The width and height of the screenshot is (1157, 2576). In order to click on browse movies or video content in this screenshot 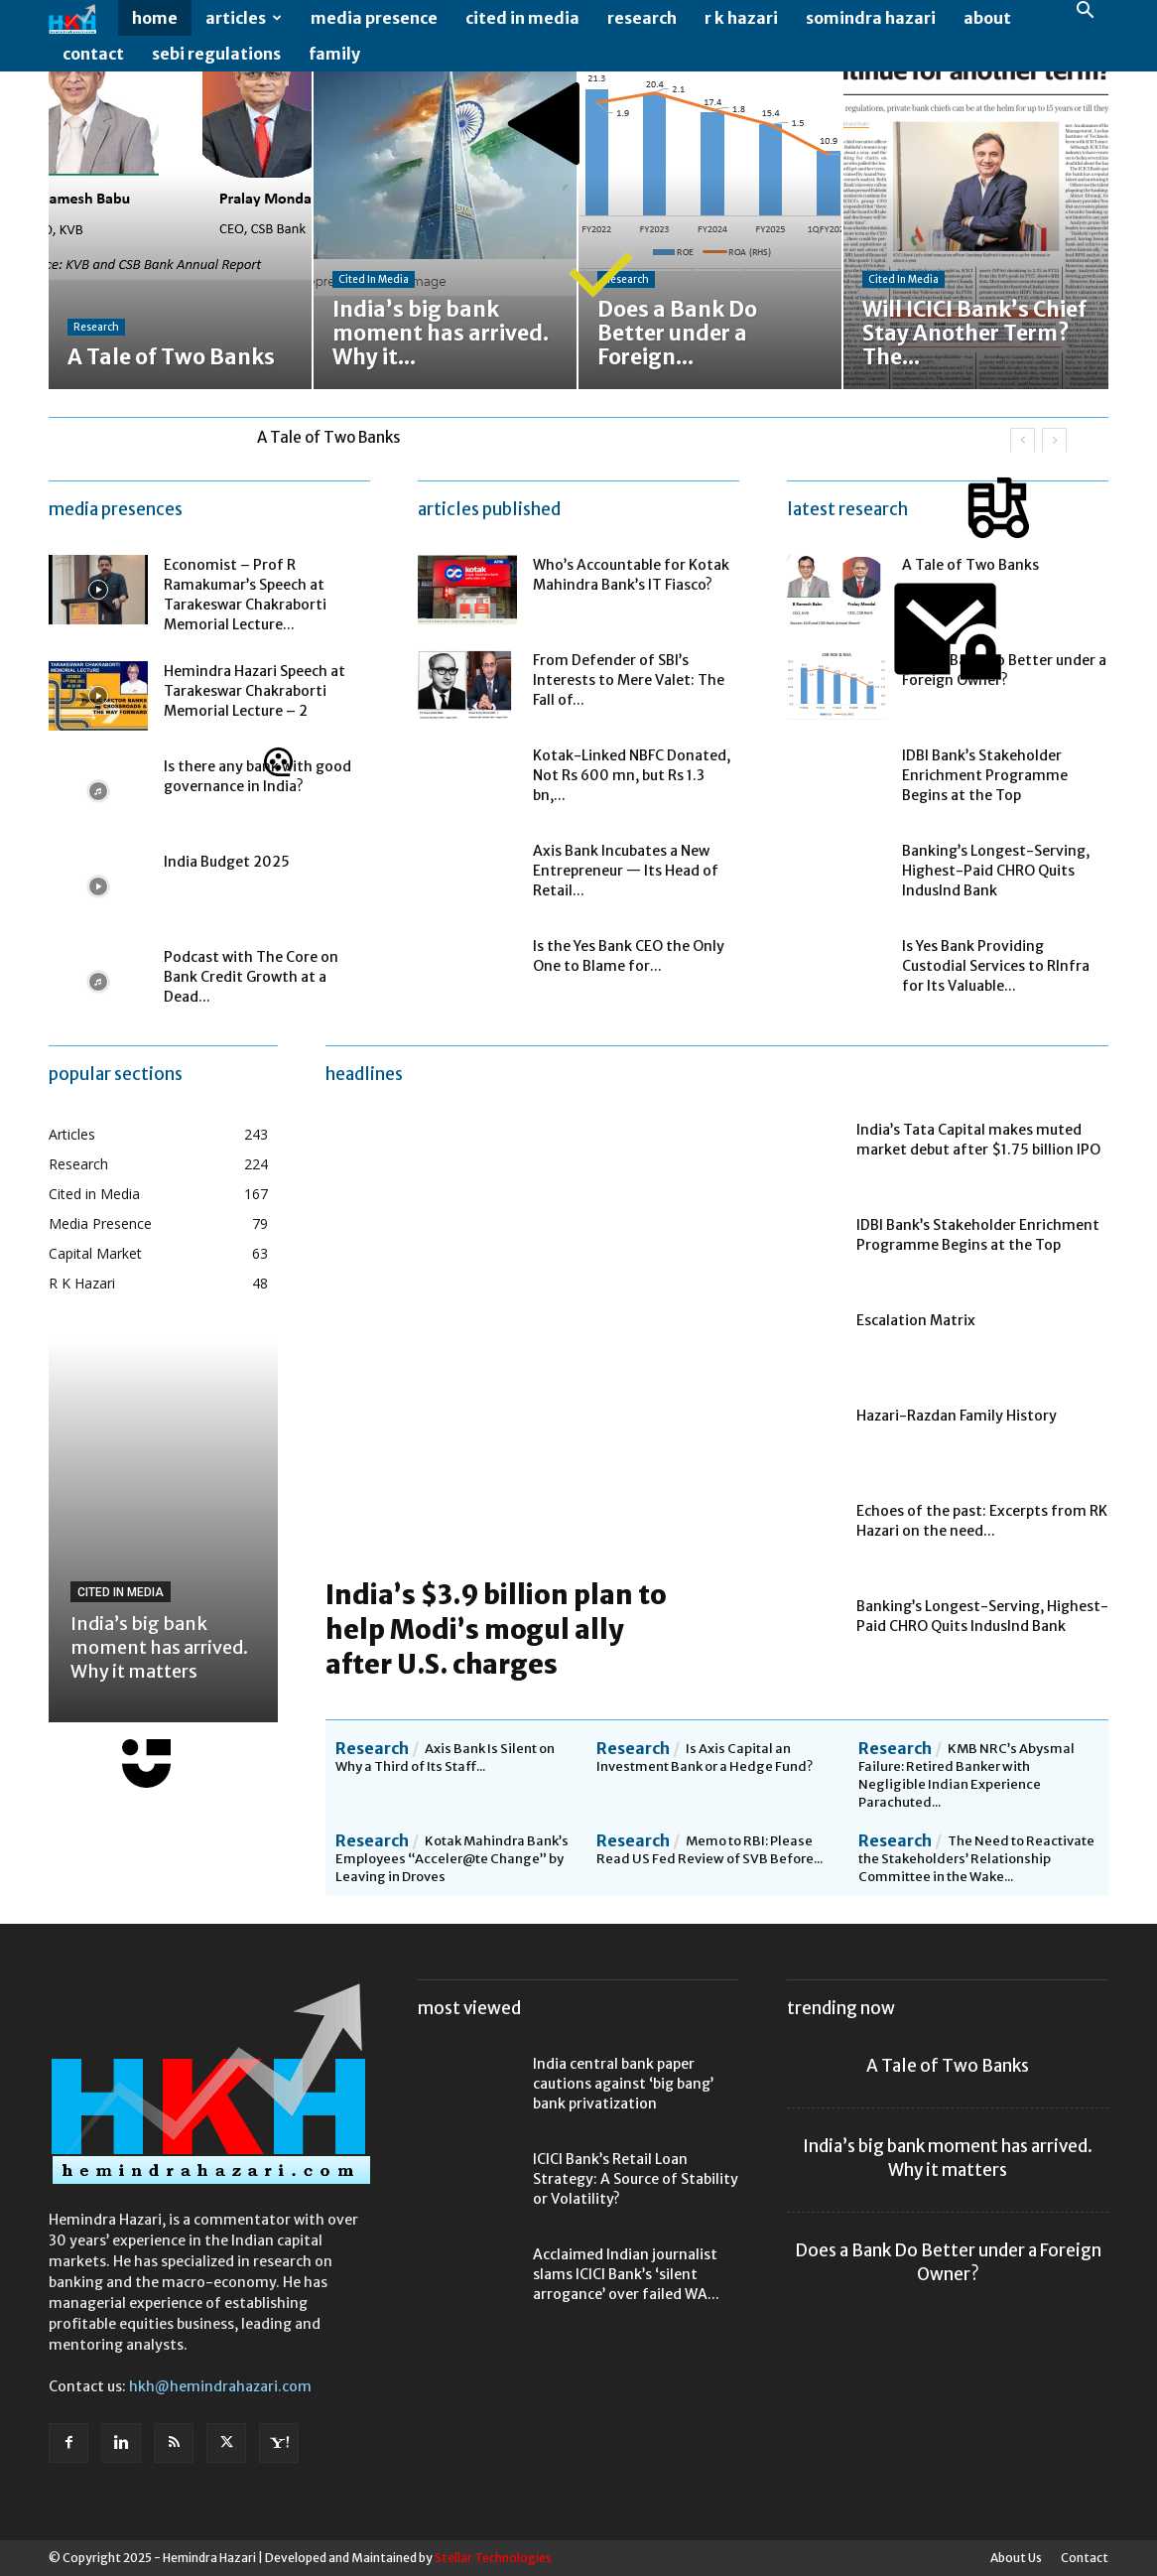, I will do `click(278, 761)`.